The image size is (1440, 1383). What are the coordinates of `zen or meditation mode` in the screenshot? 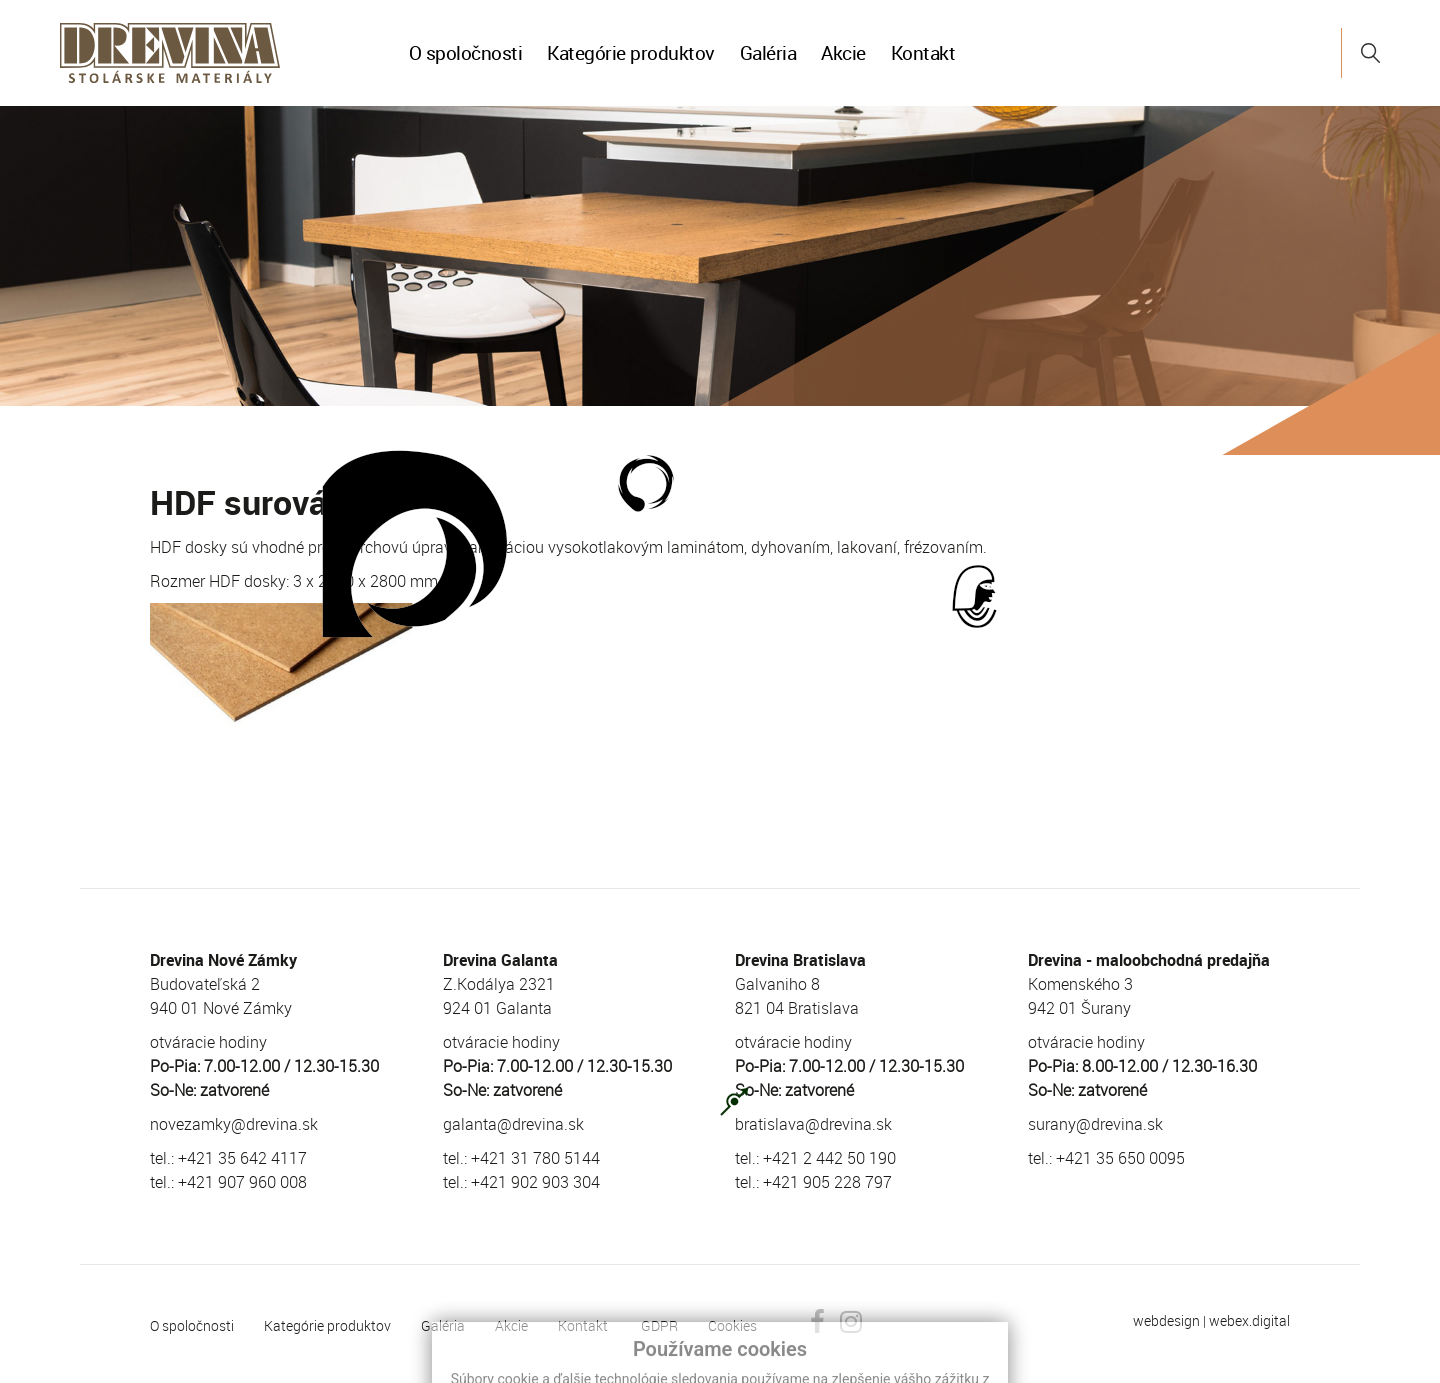 It's located at (646, 483).